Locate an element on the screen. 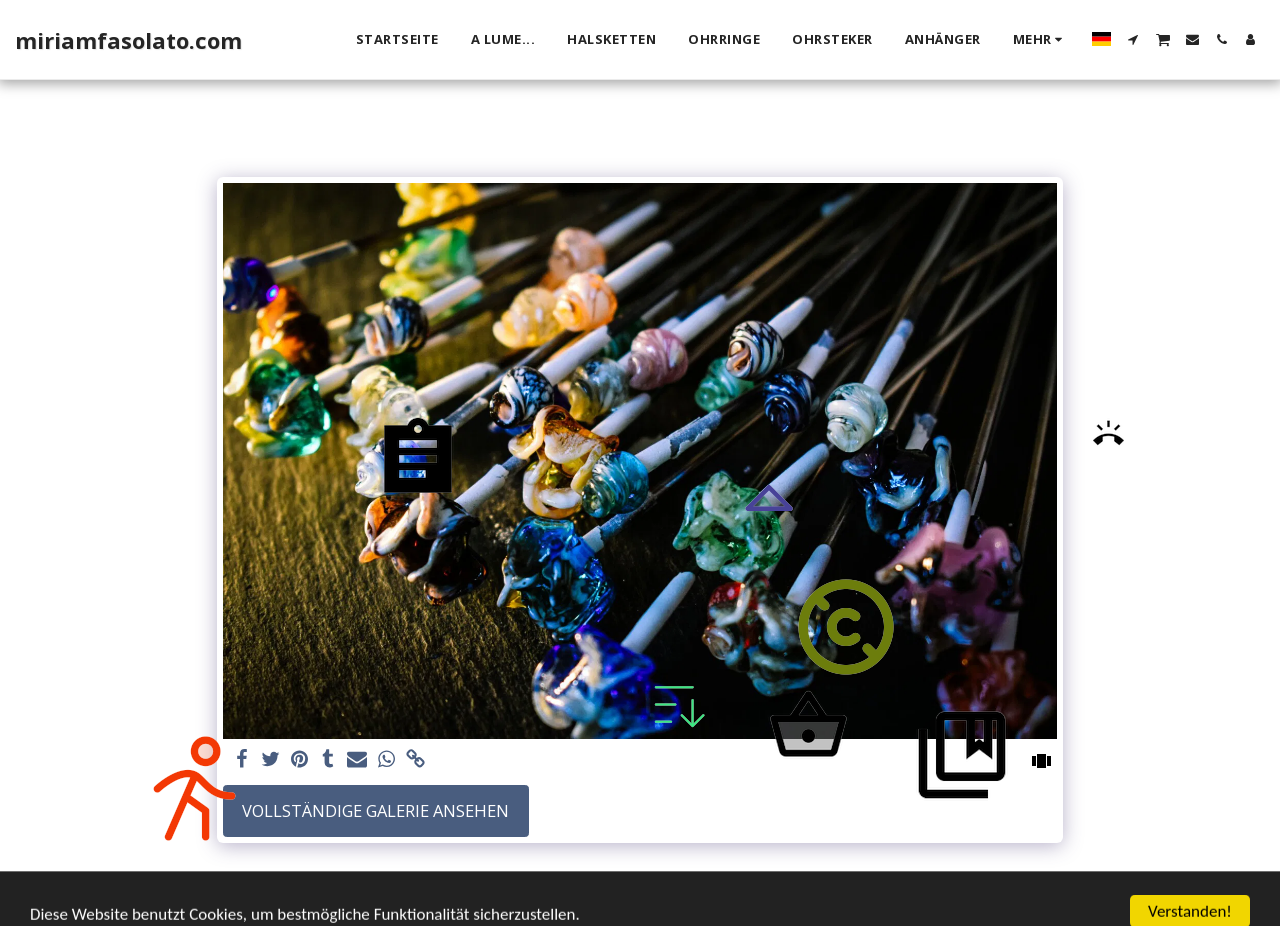  view content in carousel format is located at coordinates (1041, 761).